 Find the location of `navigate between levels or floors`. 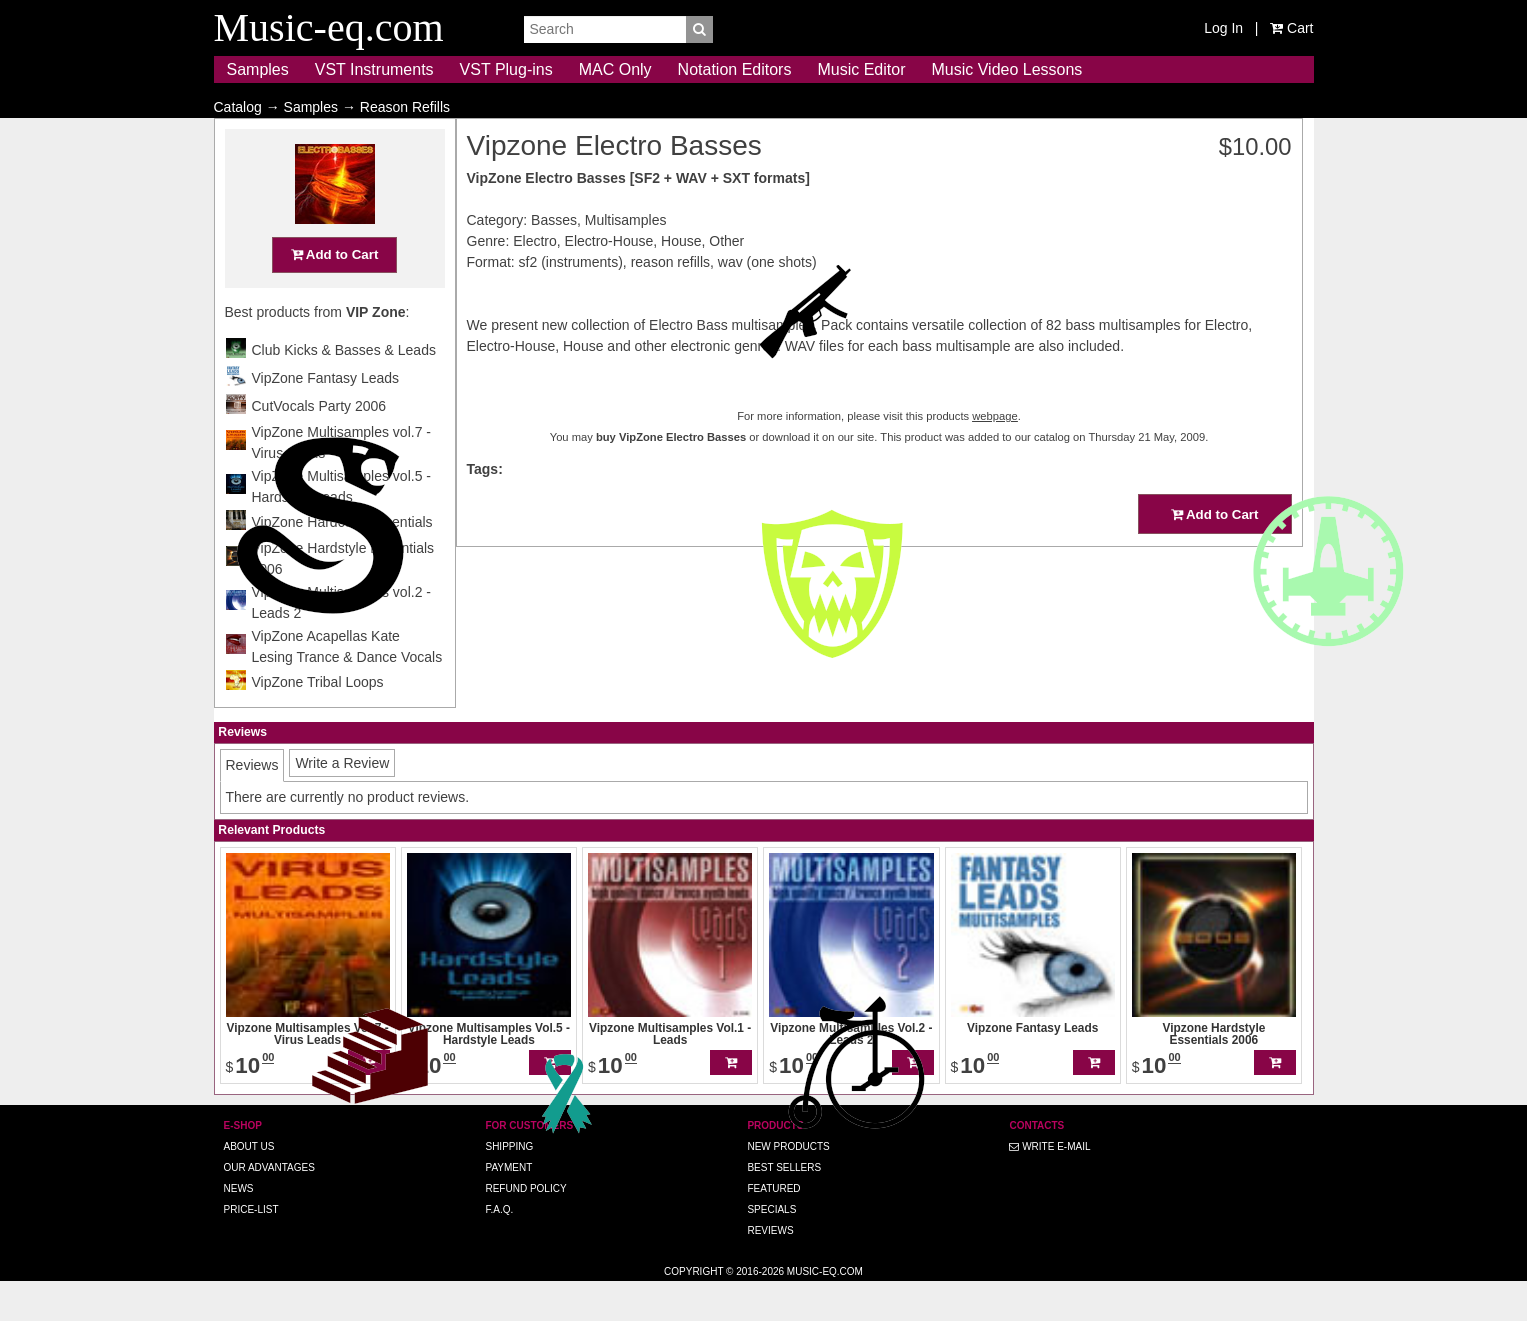

navigate between levels or floors is located at coordinates (370, 1056).